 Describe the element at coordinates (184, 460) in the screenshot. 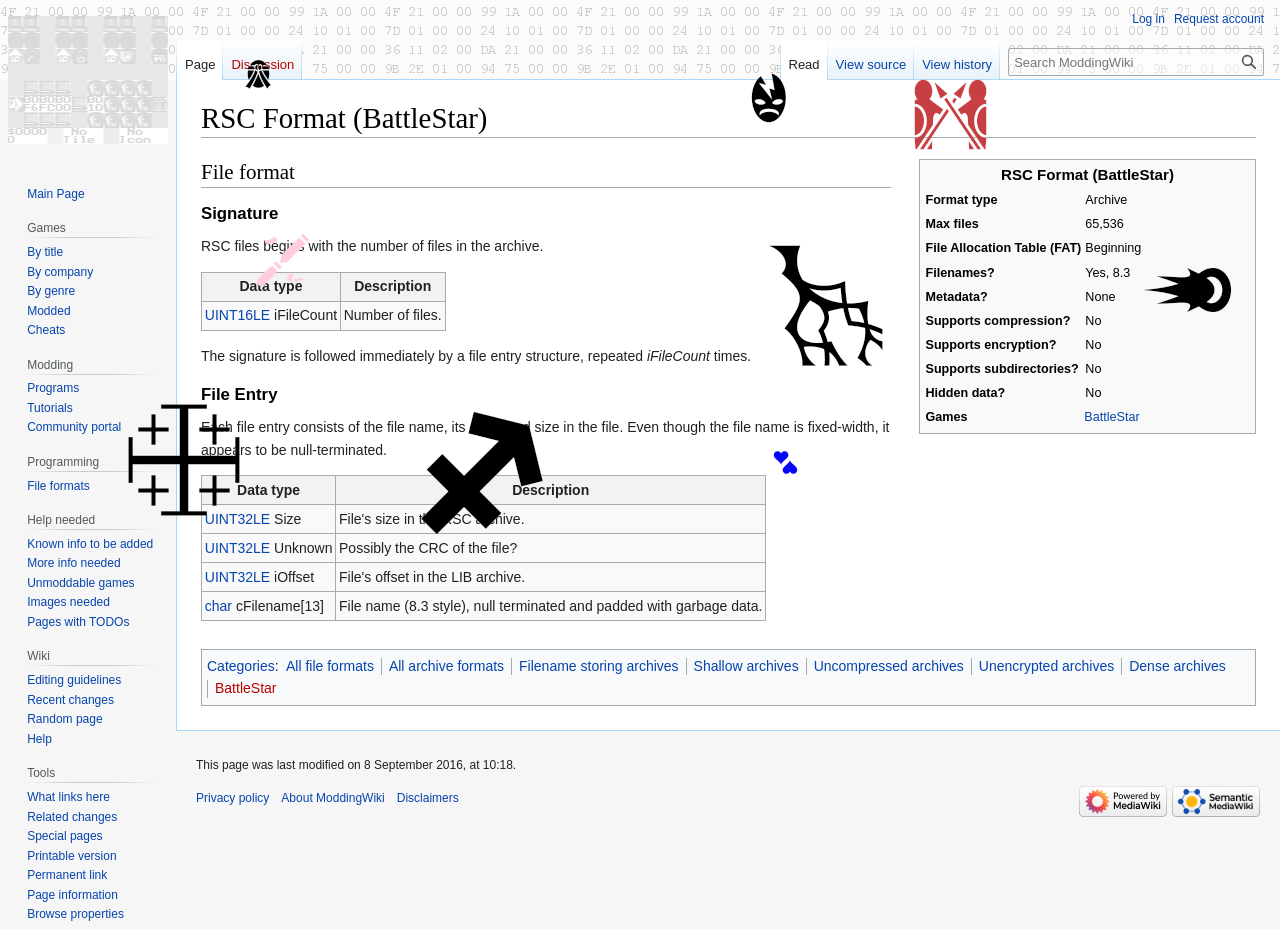

I see `religious or faith-based content indicator` at that location.